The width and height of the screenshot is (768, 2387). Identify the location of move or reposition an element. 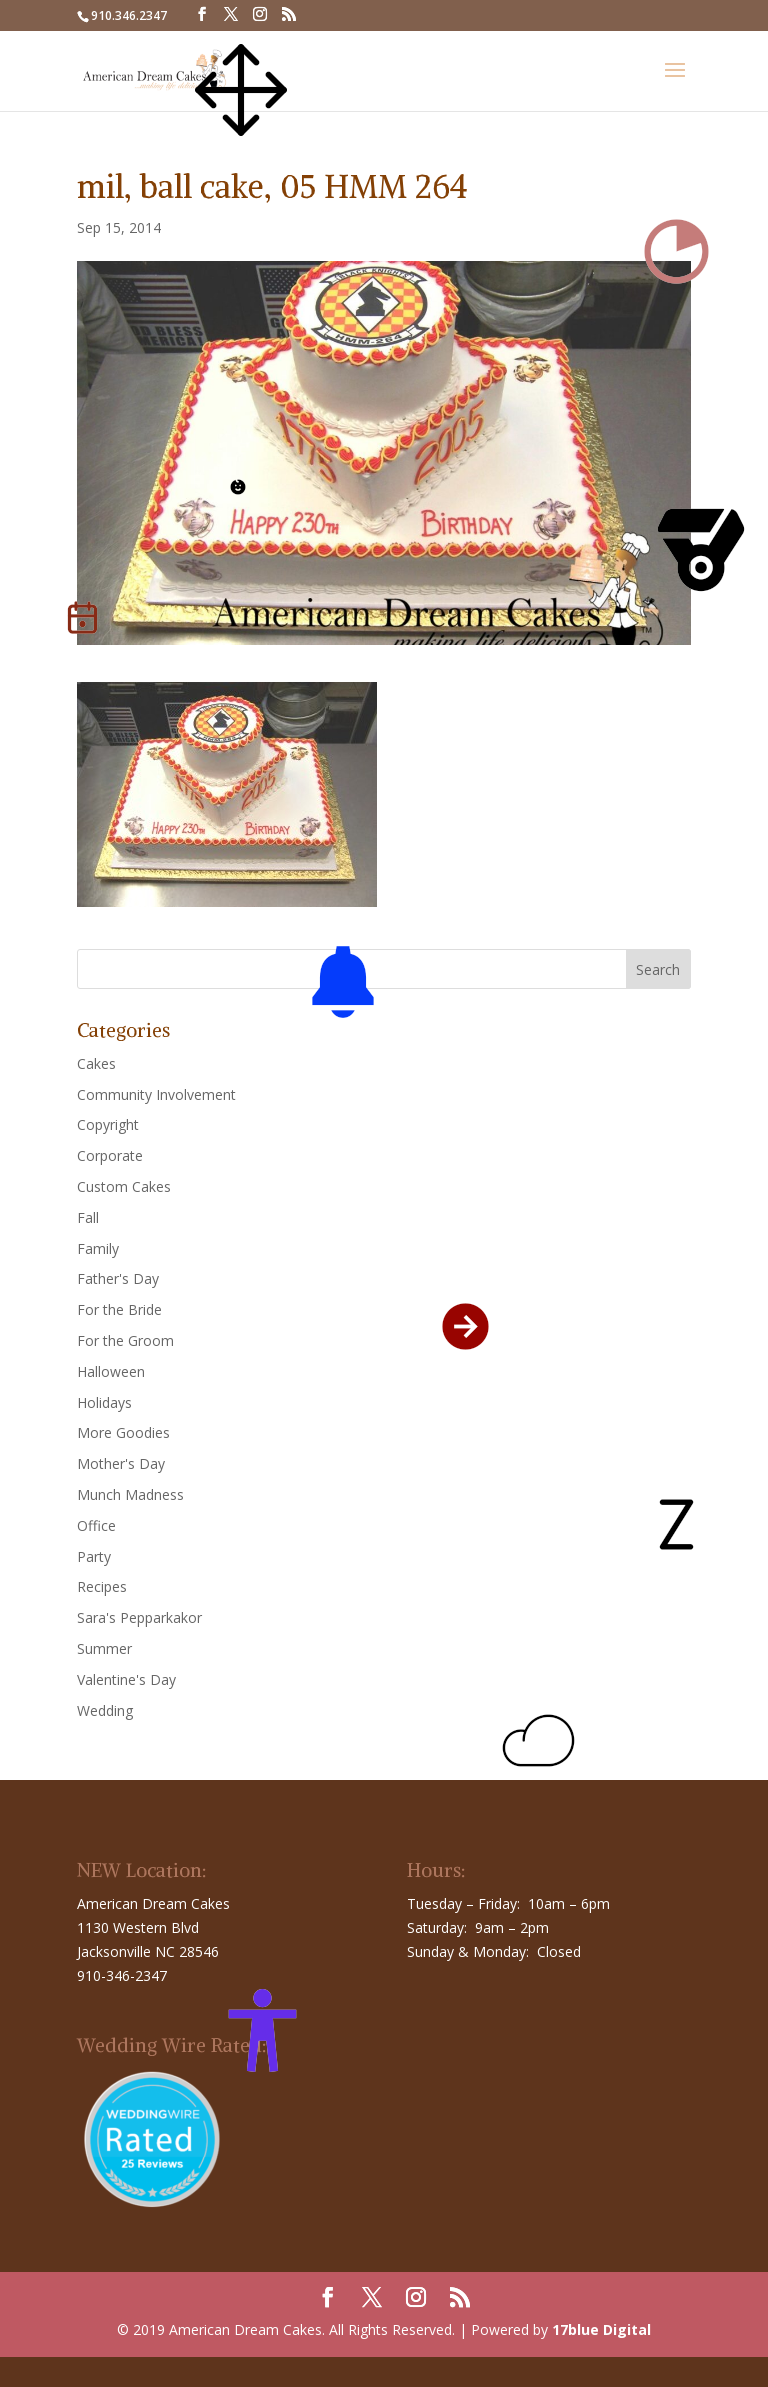
(241, 90).